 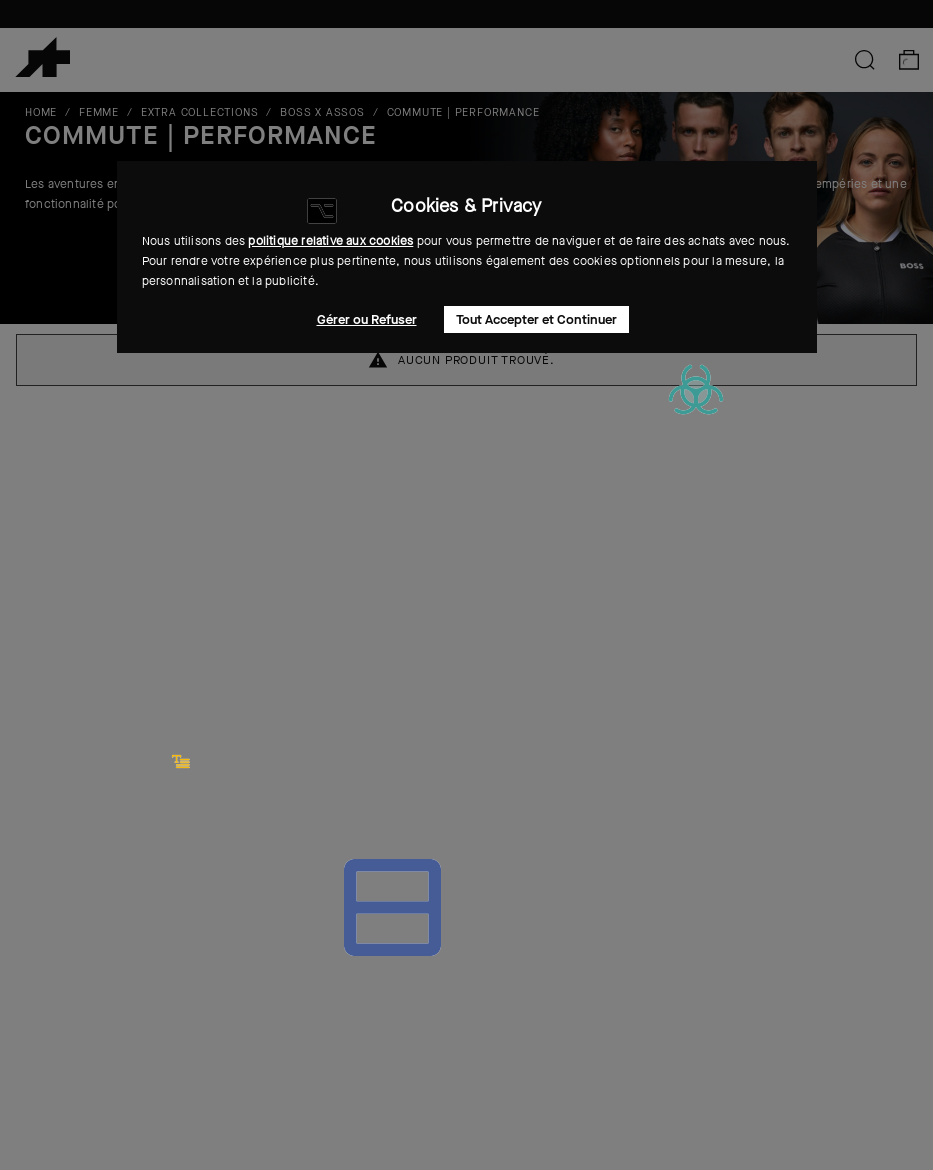 I want to click on split view horizontally, so click(x=392, y=907).